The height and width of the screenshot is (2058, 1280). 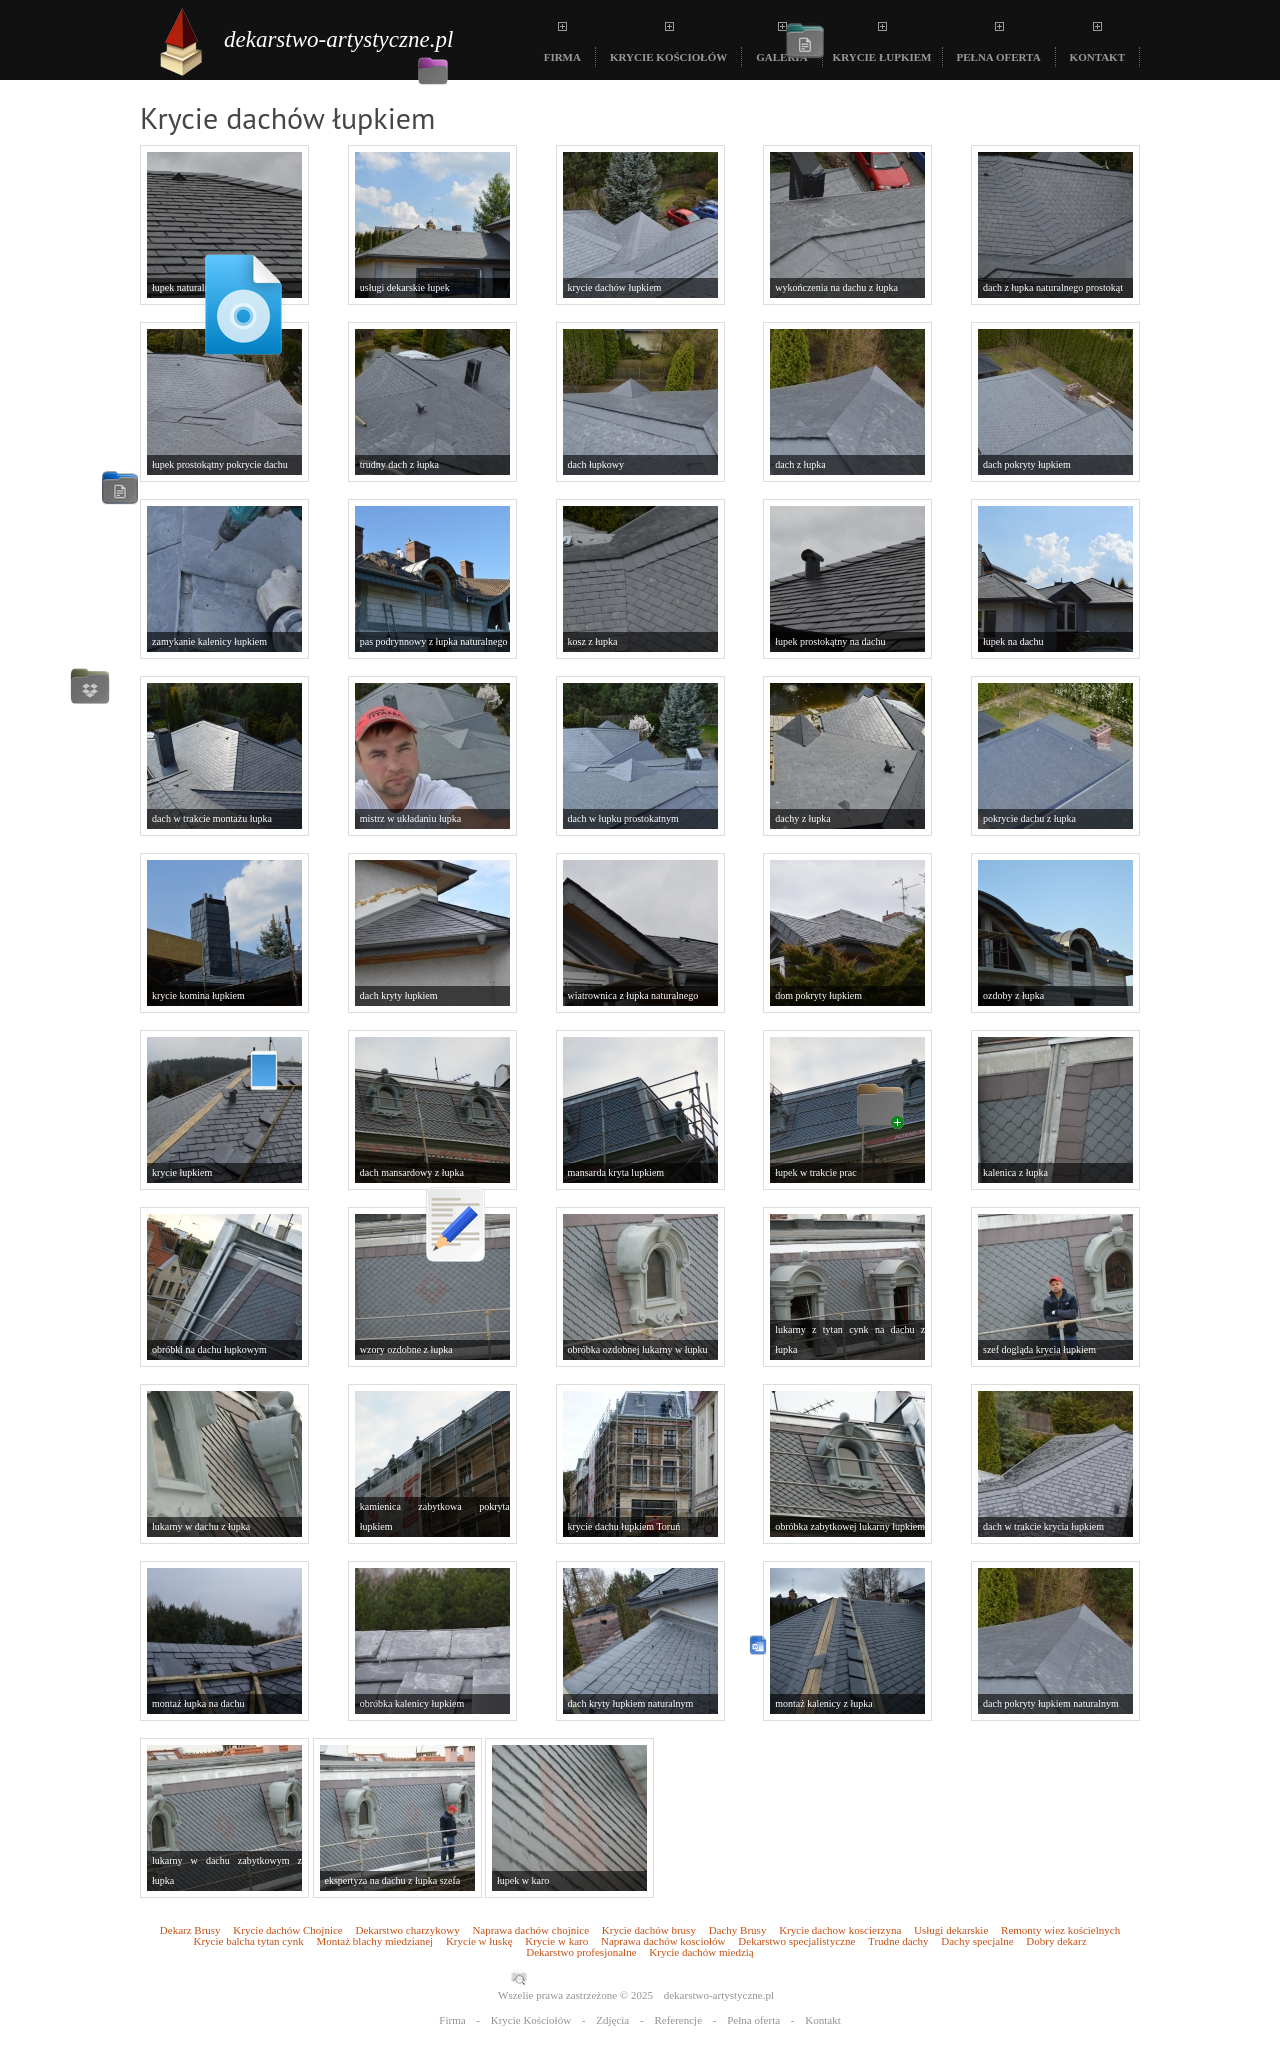 I want to click on iPad Mini 3 device with cellular connectivity, so click(x=264, y=1067).